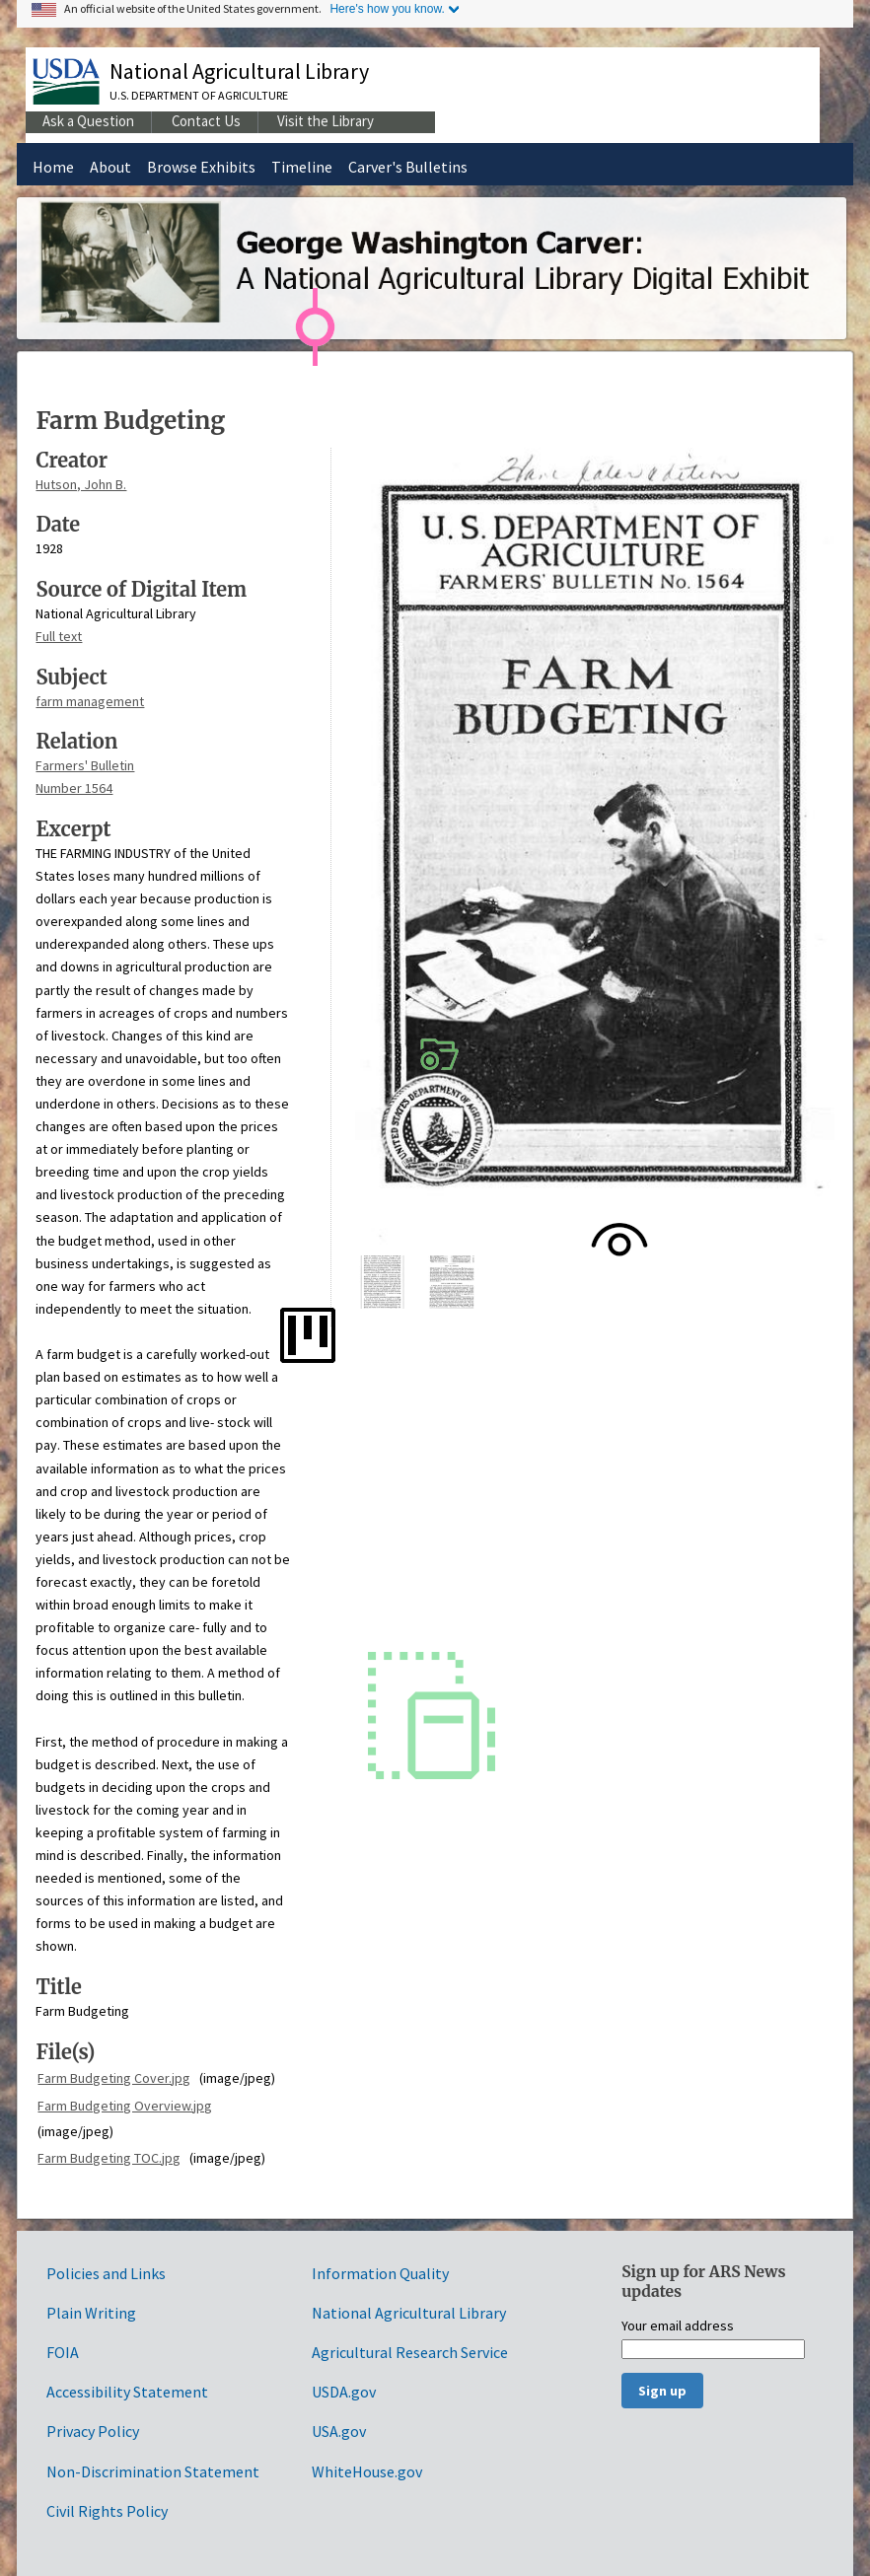 Image resolution: width=870 pixels, height=2576 pixels. I want to click on open project panel, so click(308, 1335).